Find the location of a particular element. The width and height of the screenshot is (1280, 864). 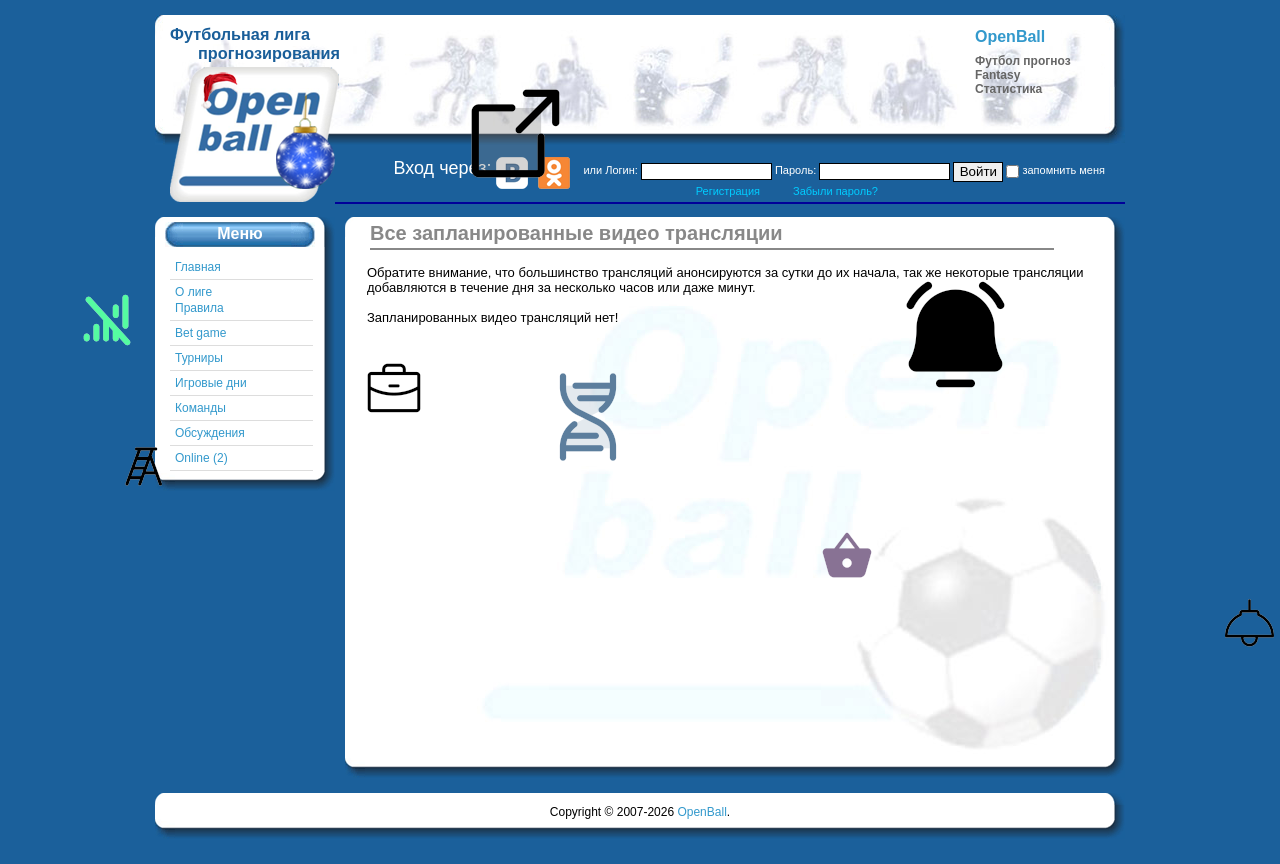

access genetics or DNA-related features is located at coordinates (588, 417).